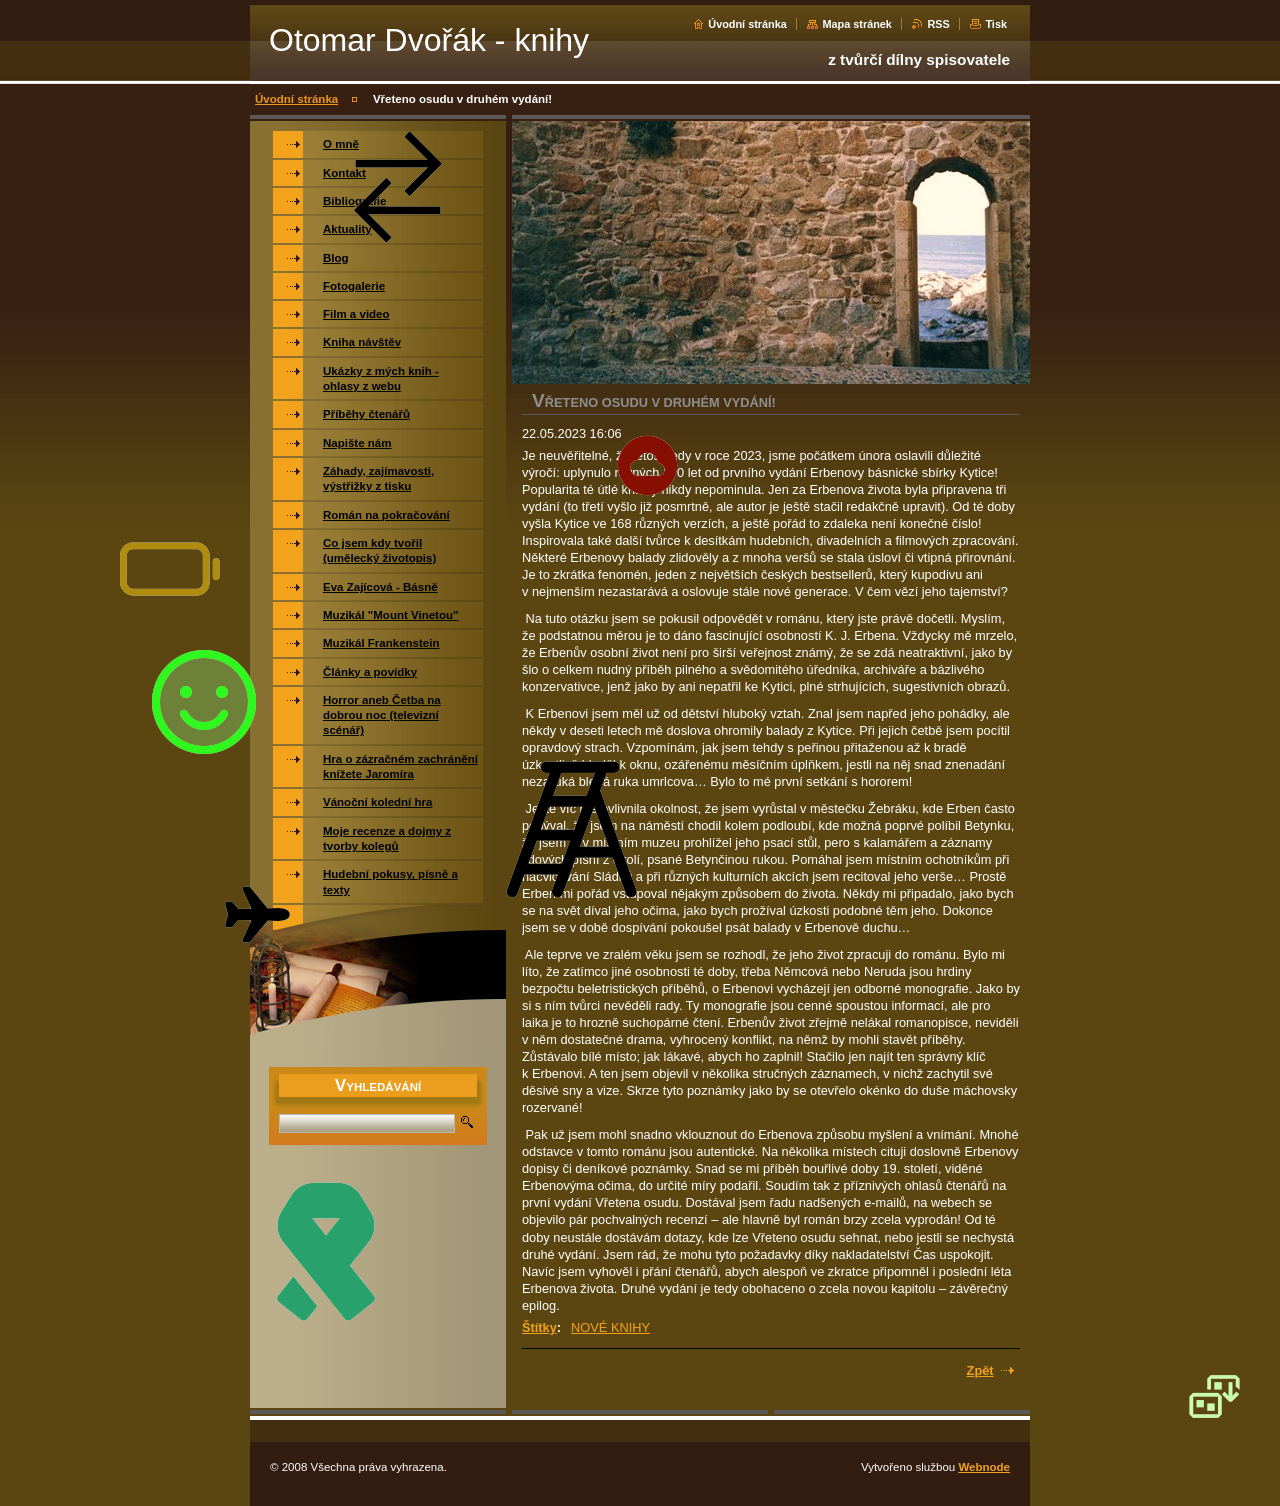 The height and width of the screenshot is (1506, 1280). I want to click on access tools or equipment section, so click(574, 829).